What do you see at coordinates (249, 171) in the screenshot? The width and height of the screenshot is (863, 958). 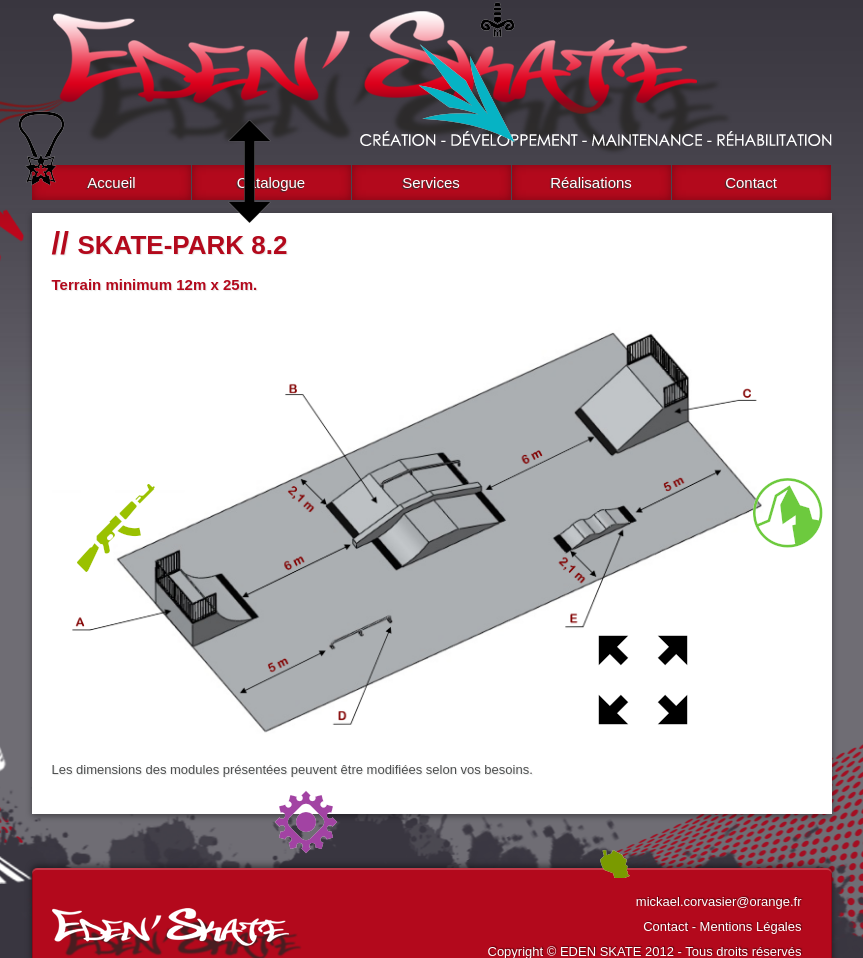 I see `flip image or object vertically` at bounding box center [249, 171].